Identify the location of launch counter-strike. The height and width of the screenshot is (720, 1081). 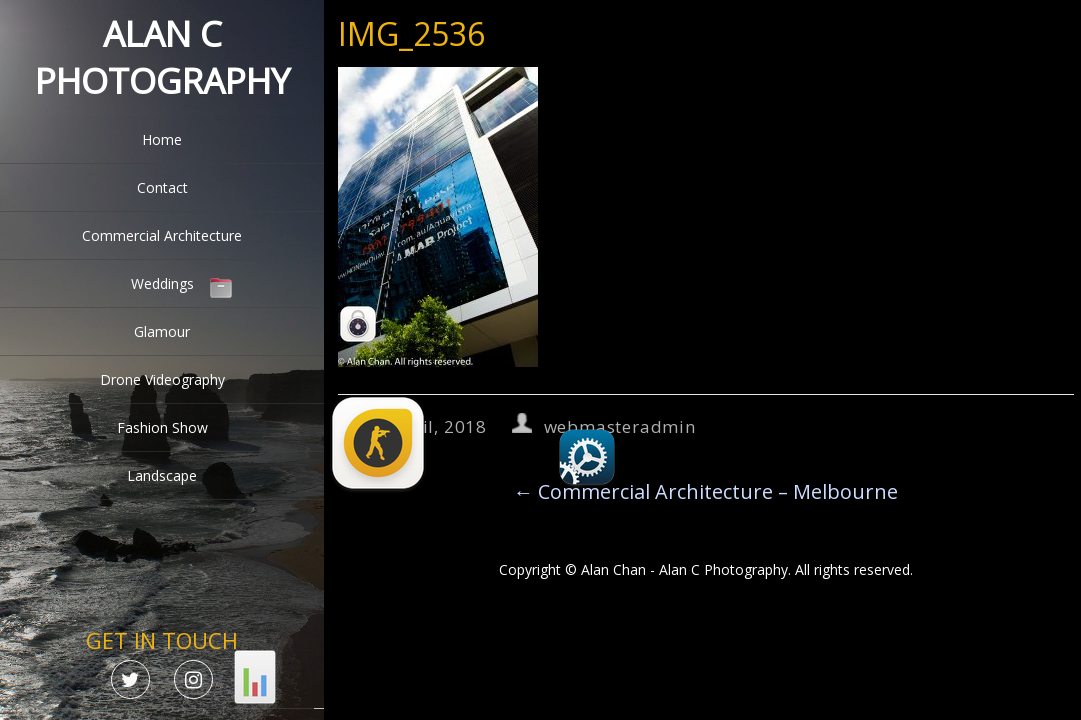
(378, 443).